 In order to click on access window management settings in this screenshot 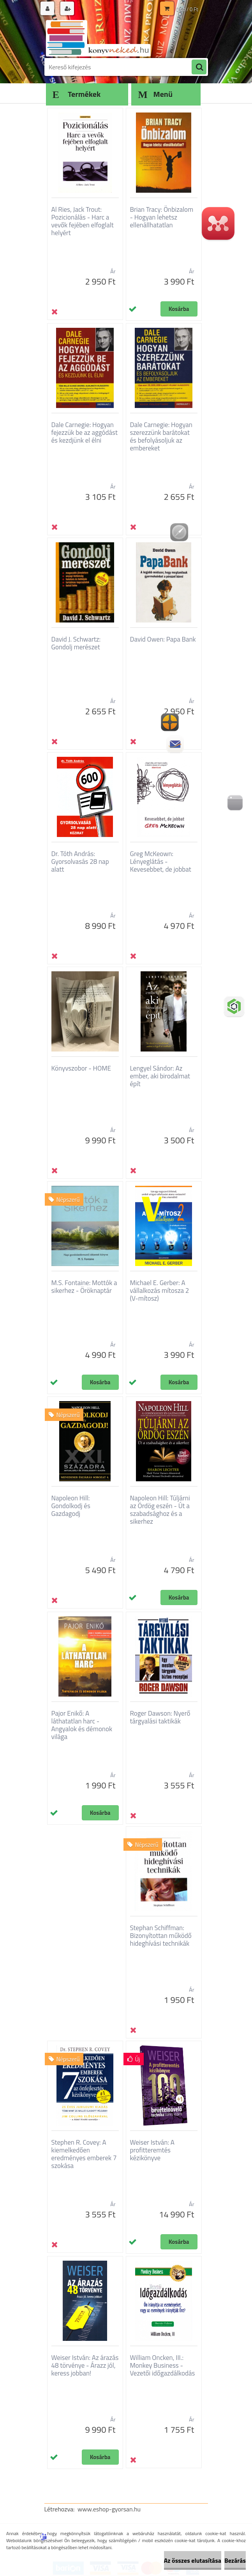, I will do `click(235, 803)`.